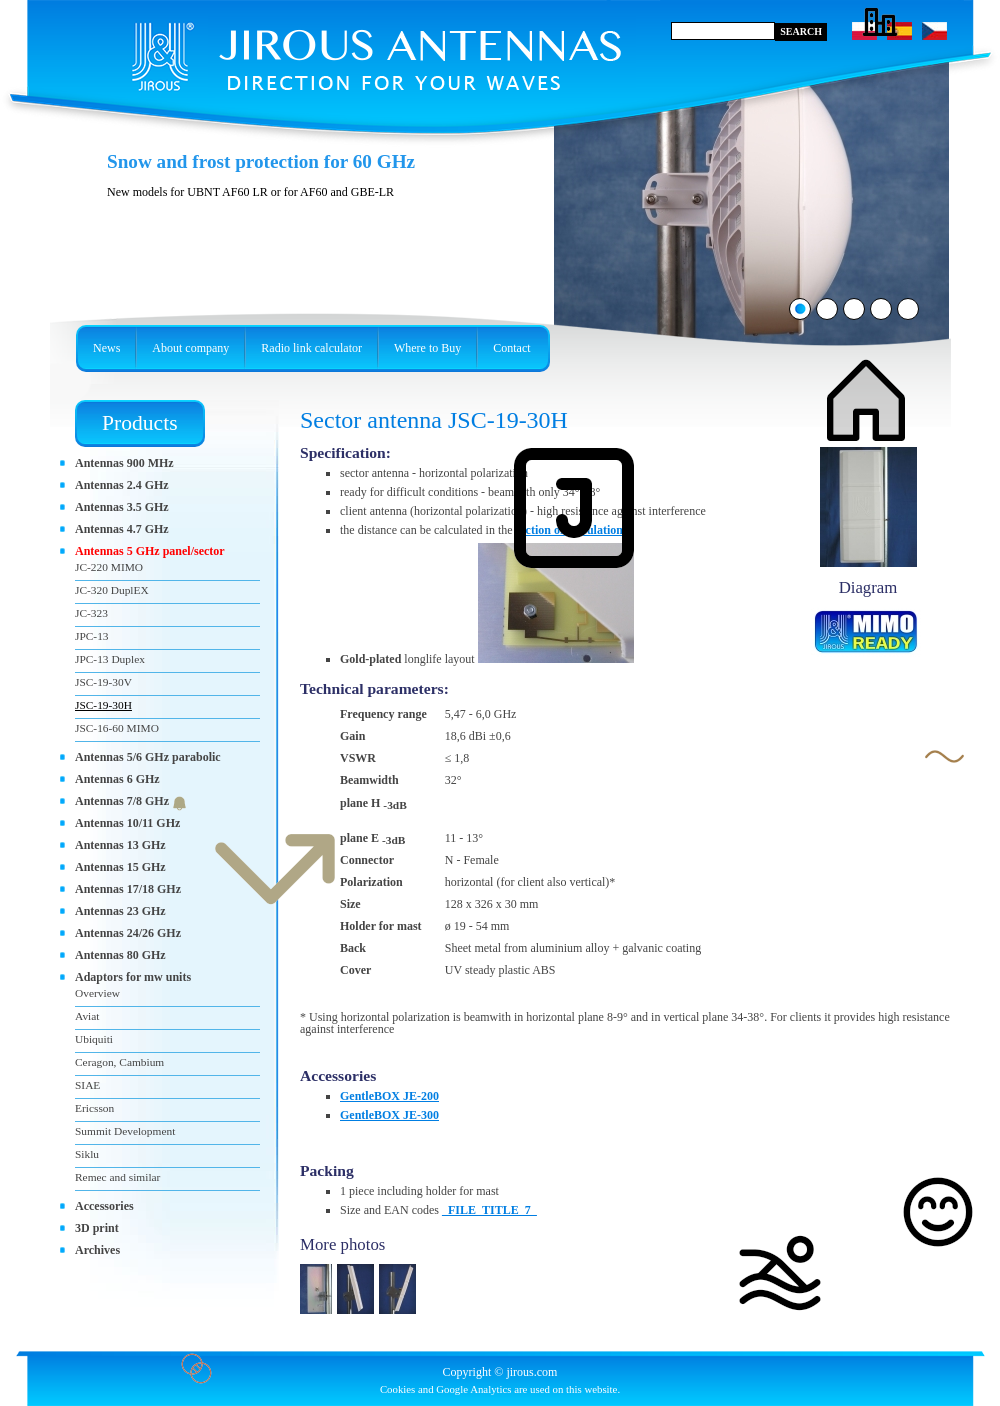  Describe the element at coordinates (944, 756) in the screenshot. I see `indicates an approximate or estimated value` at that location.